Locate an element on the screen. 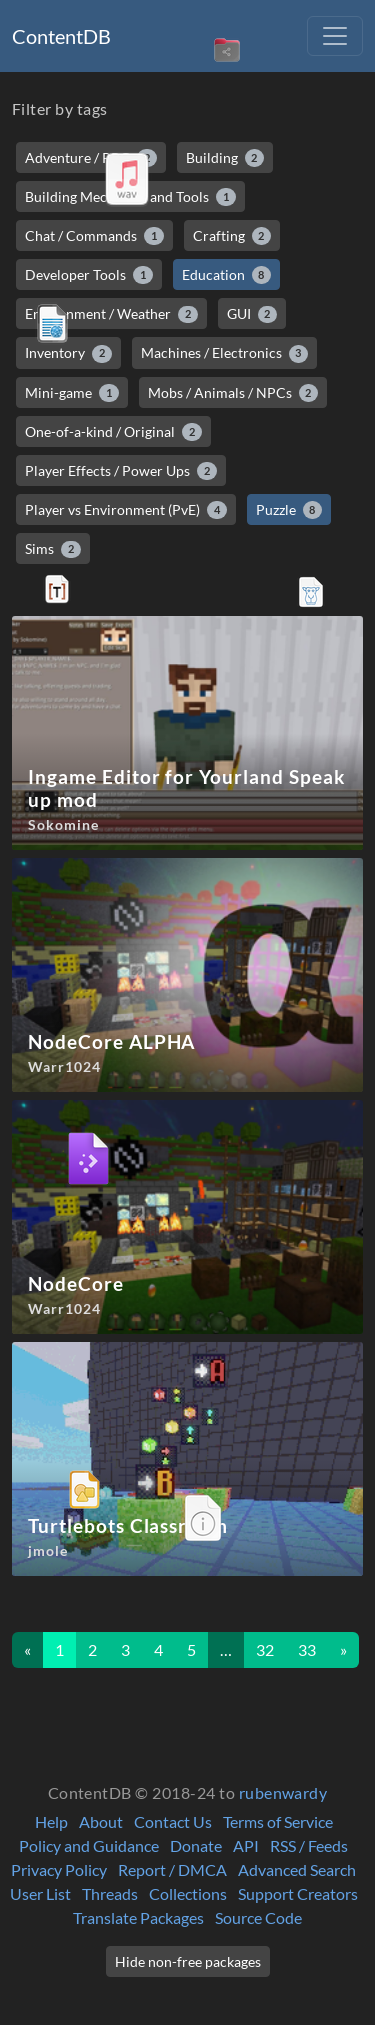 This screenshot has height=2025, width=375. a perl programming language file is located at coordinates (311, 592).